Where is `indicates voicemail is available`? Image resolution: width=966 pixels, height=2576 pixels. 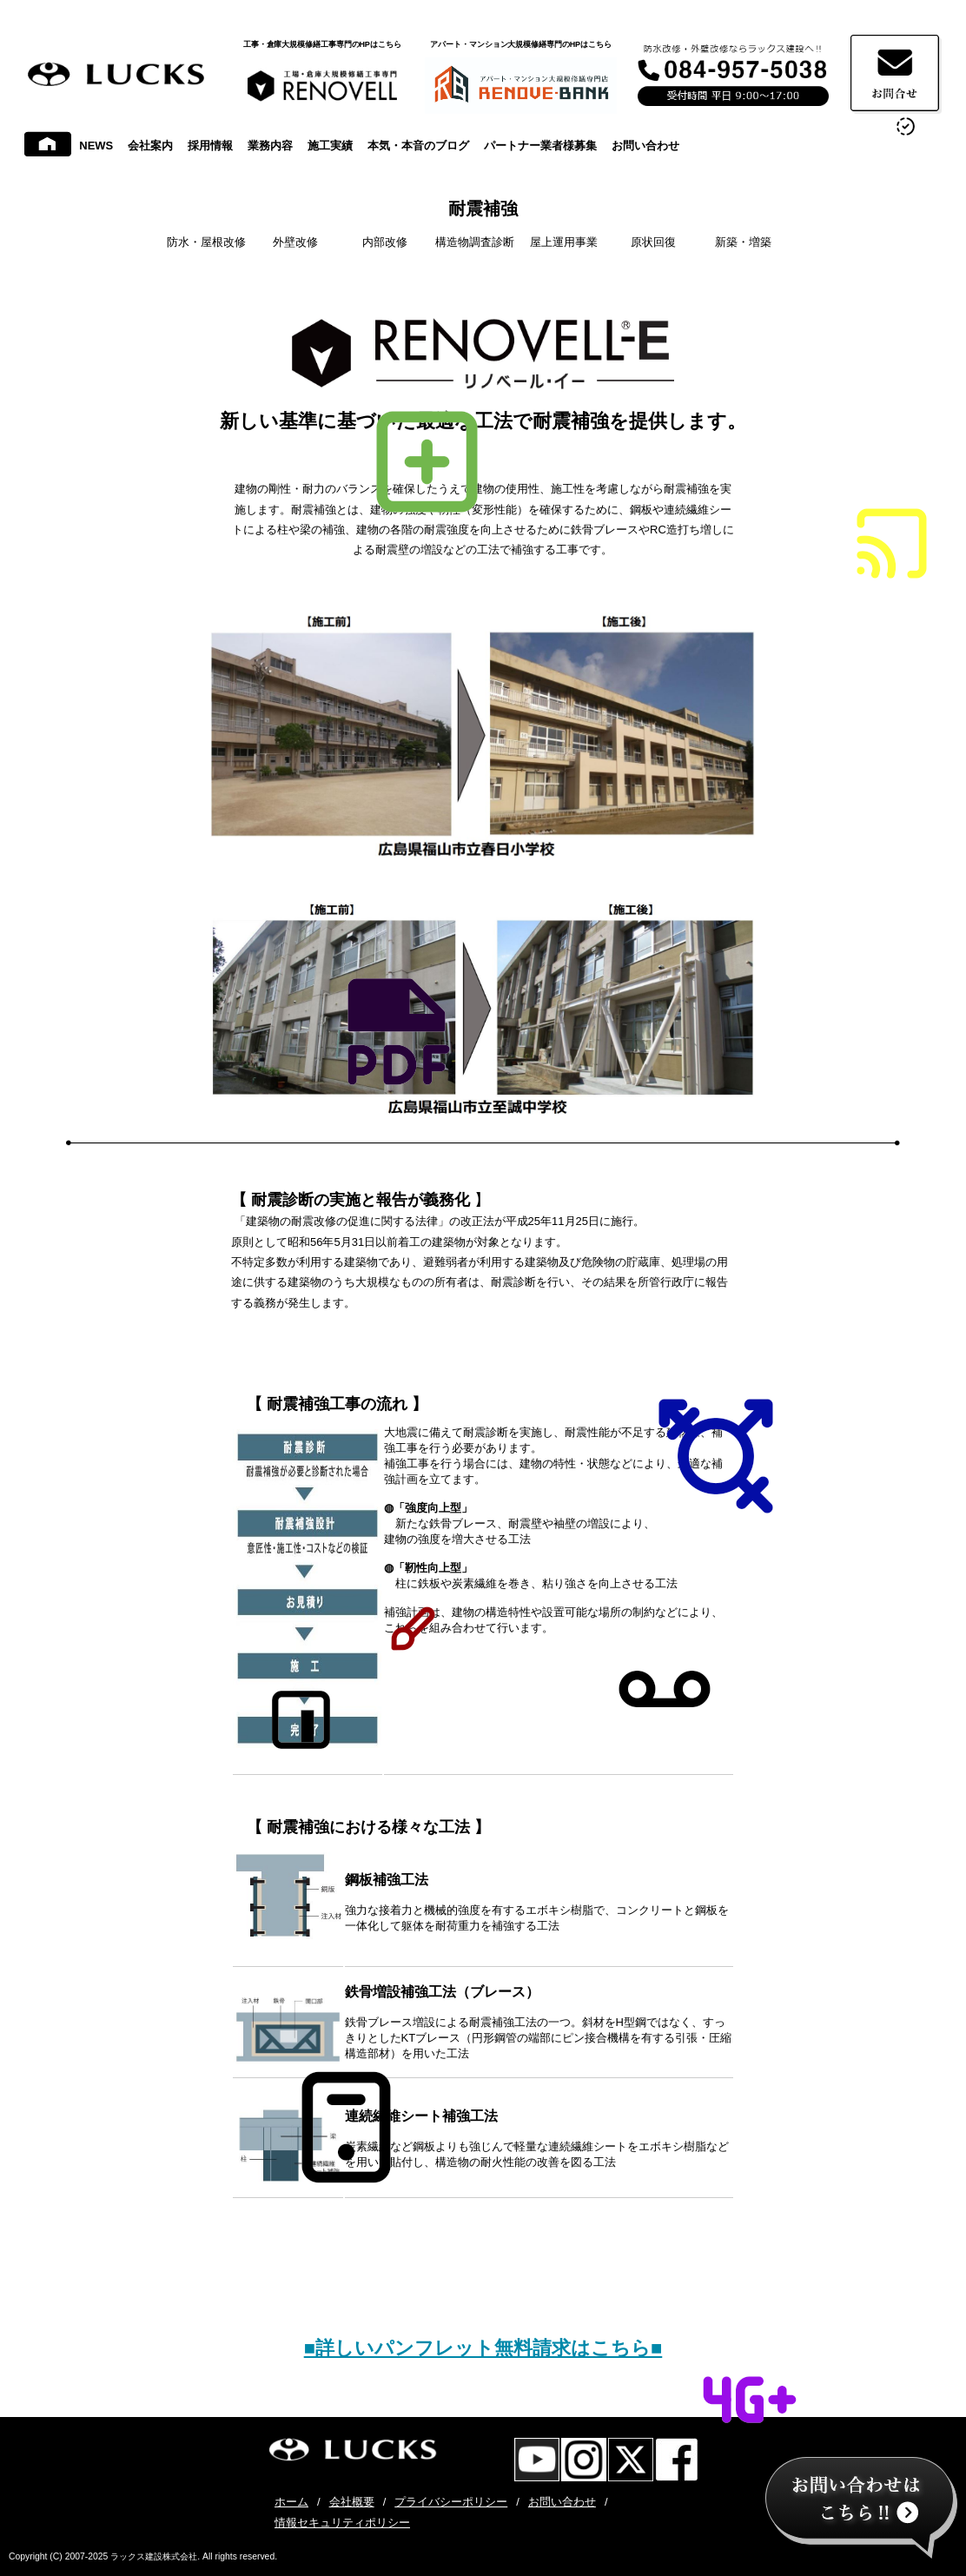
indicates voicemail is available is located at coordinates (665, 1689).